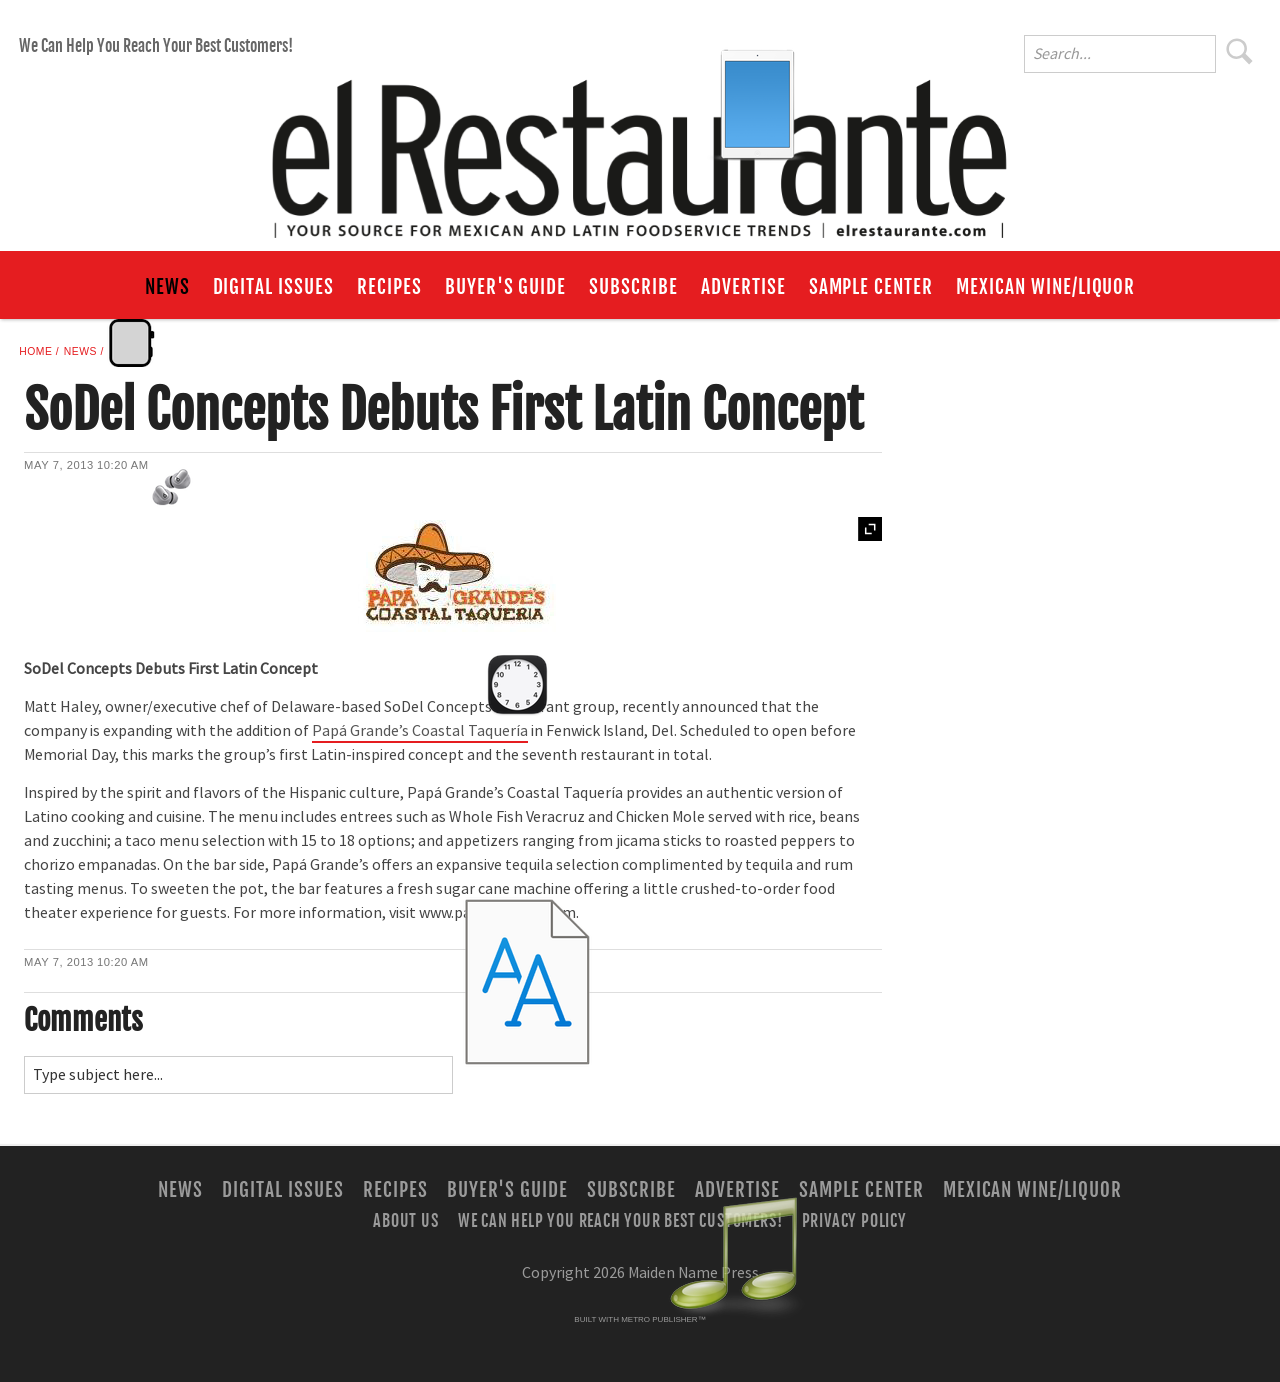 The height and width of the screenshot is (1382, 1280). What do you see at coordinates (757, 94) in the screenshot?
I see `iPad mini device connected via cellular` at bounding box center [757, 94].